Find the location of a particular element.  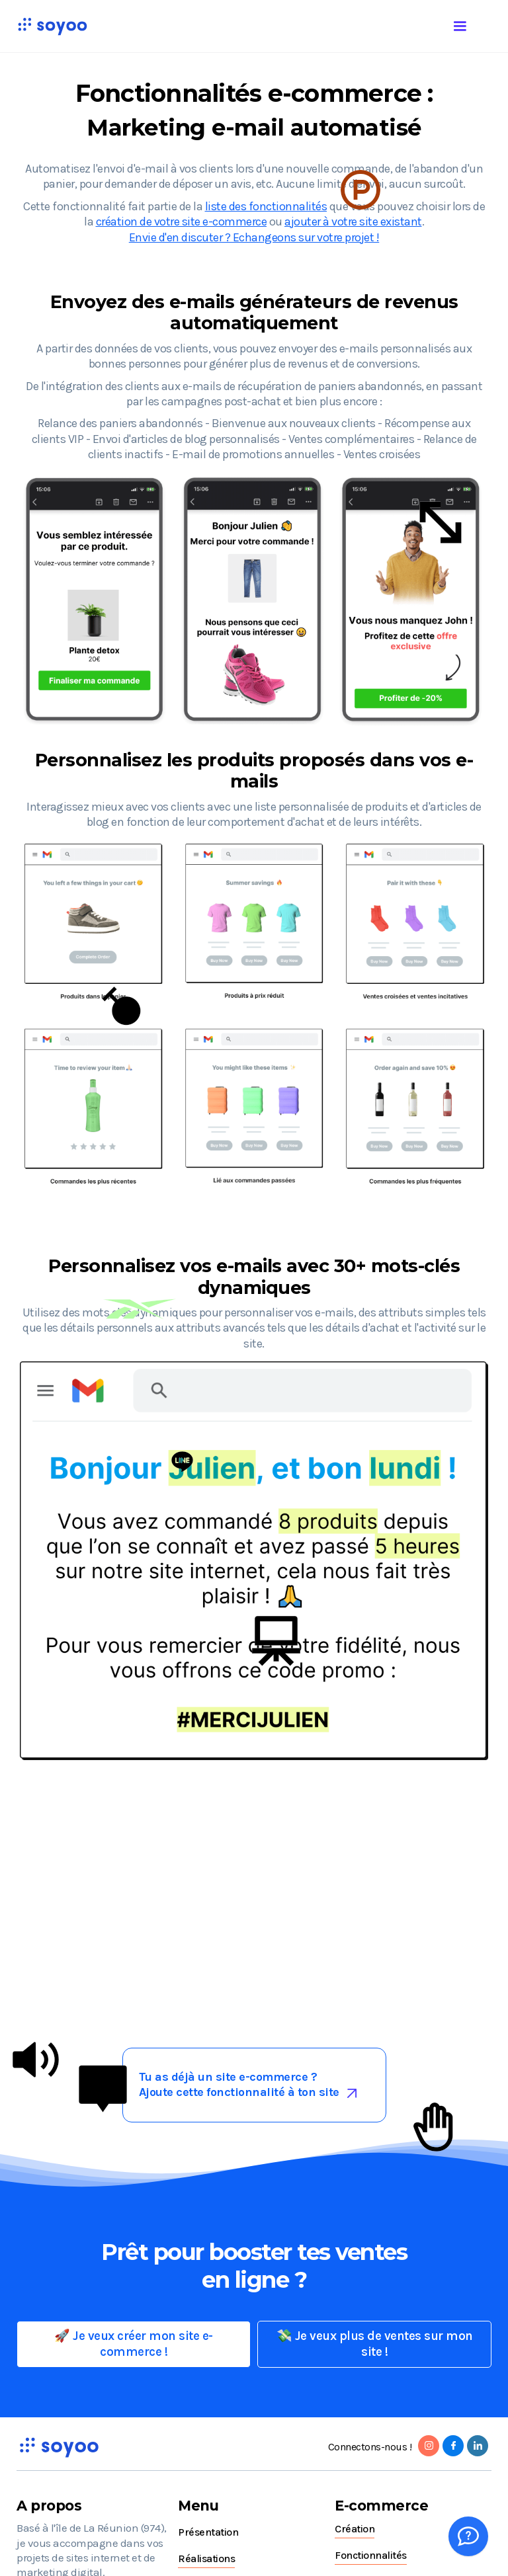

stop or pause current action is located at coordinates (433, 2128).